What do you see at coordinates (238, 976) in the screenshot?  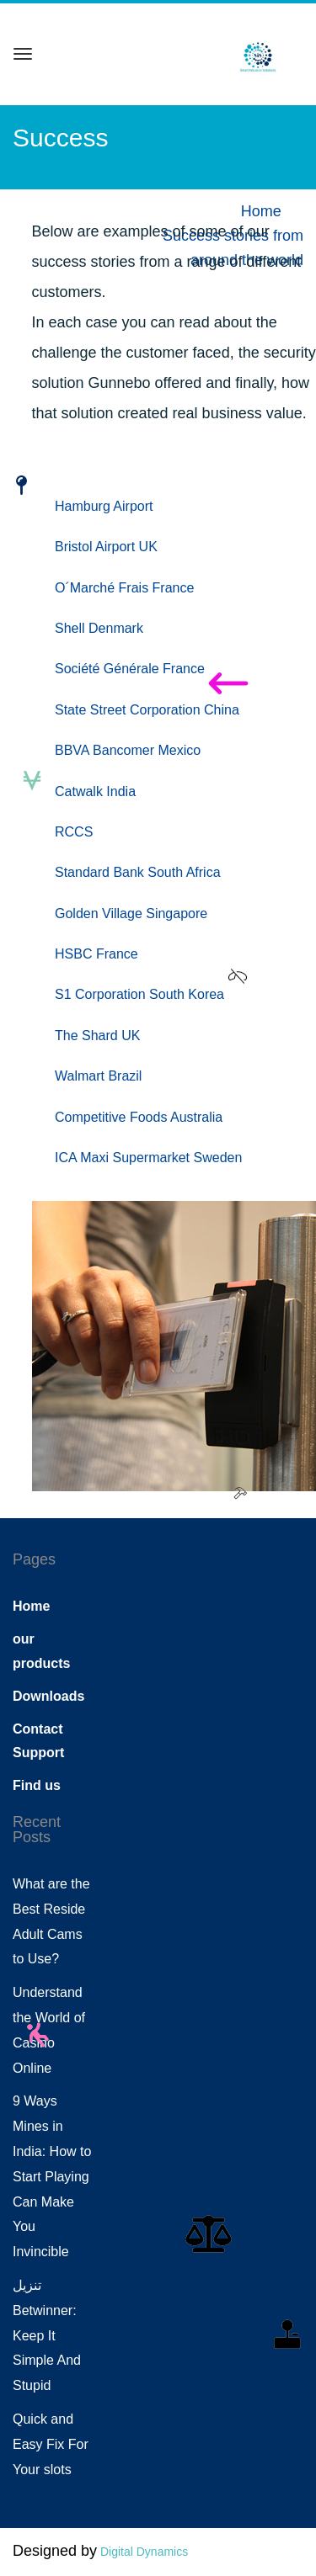 I see `end or decline a phone call` at bounding box center [238, 976].